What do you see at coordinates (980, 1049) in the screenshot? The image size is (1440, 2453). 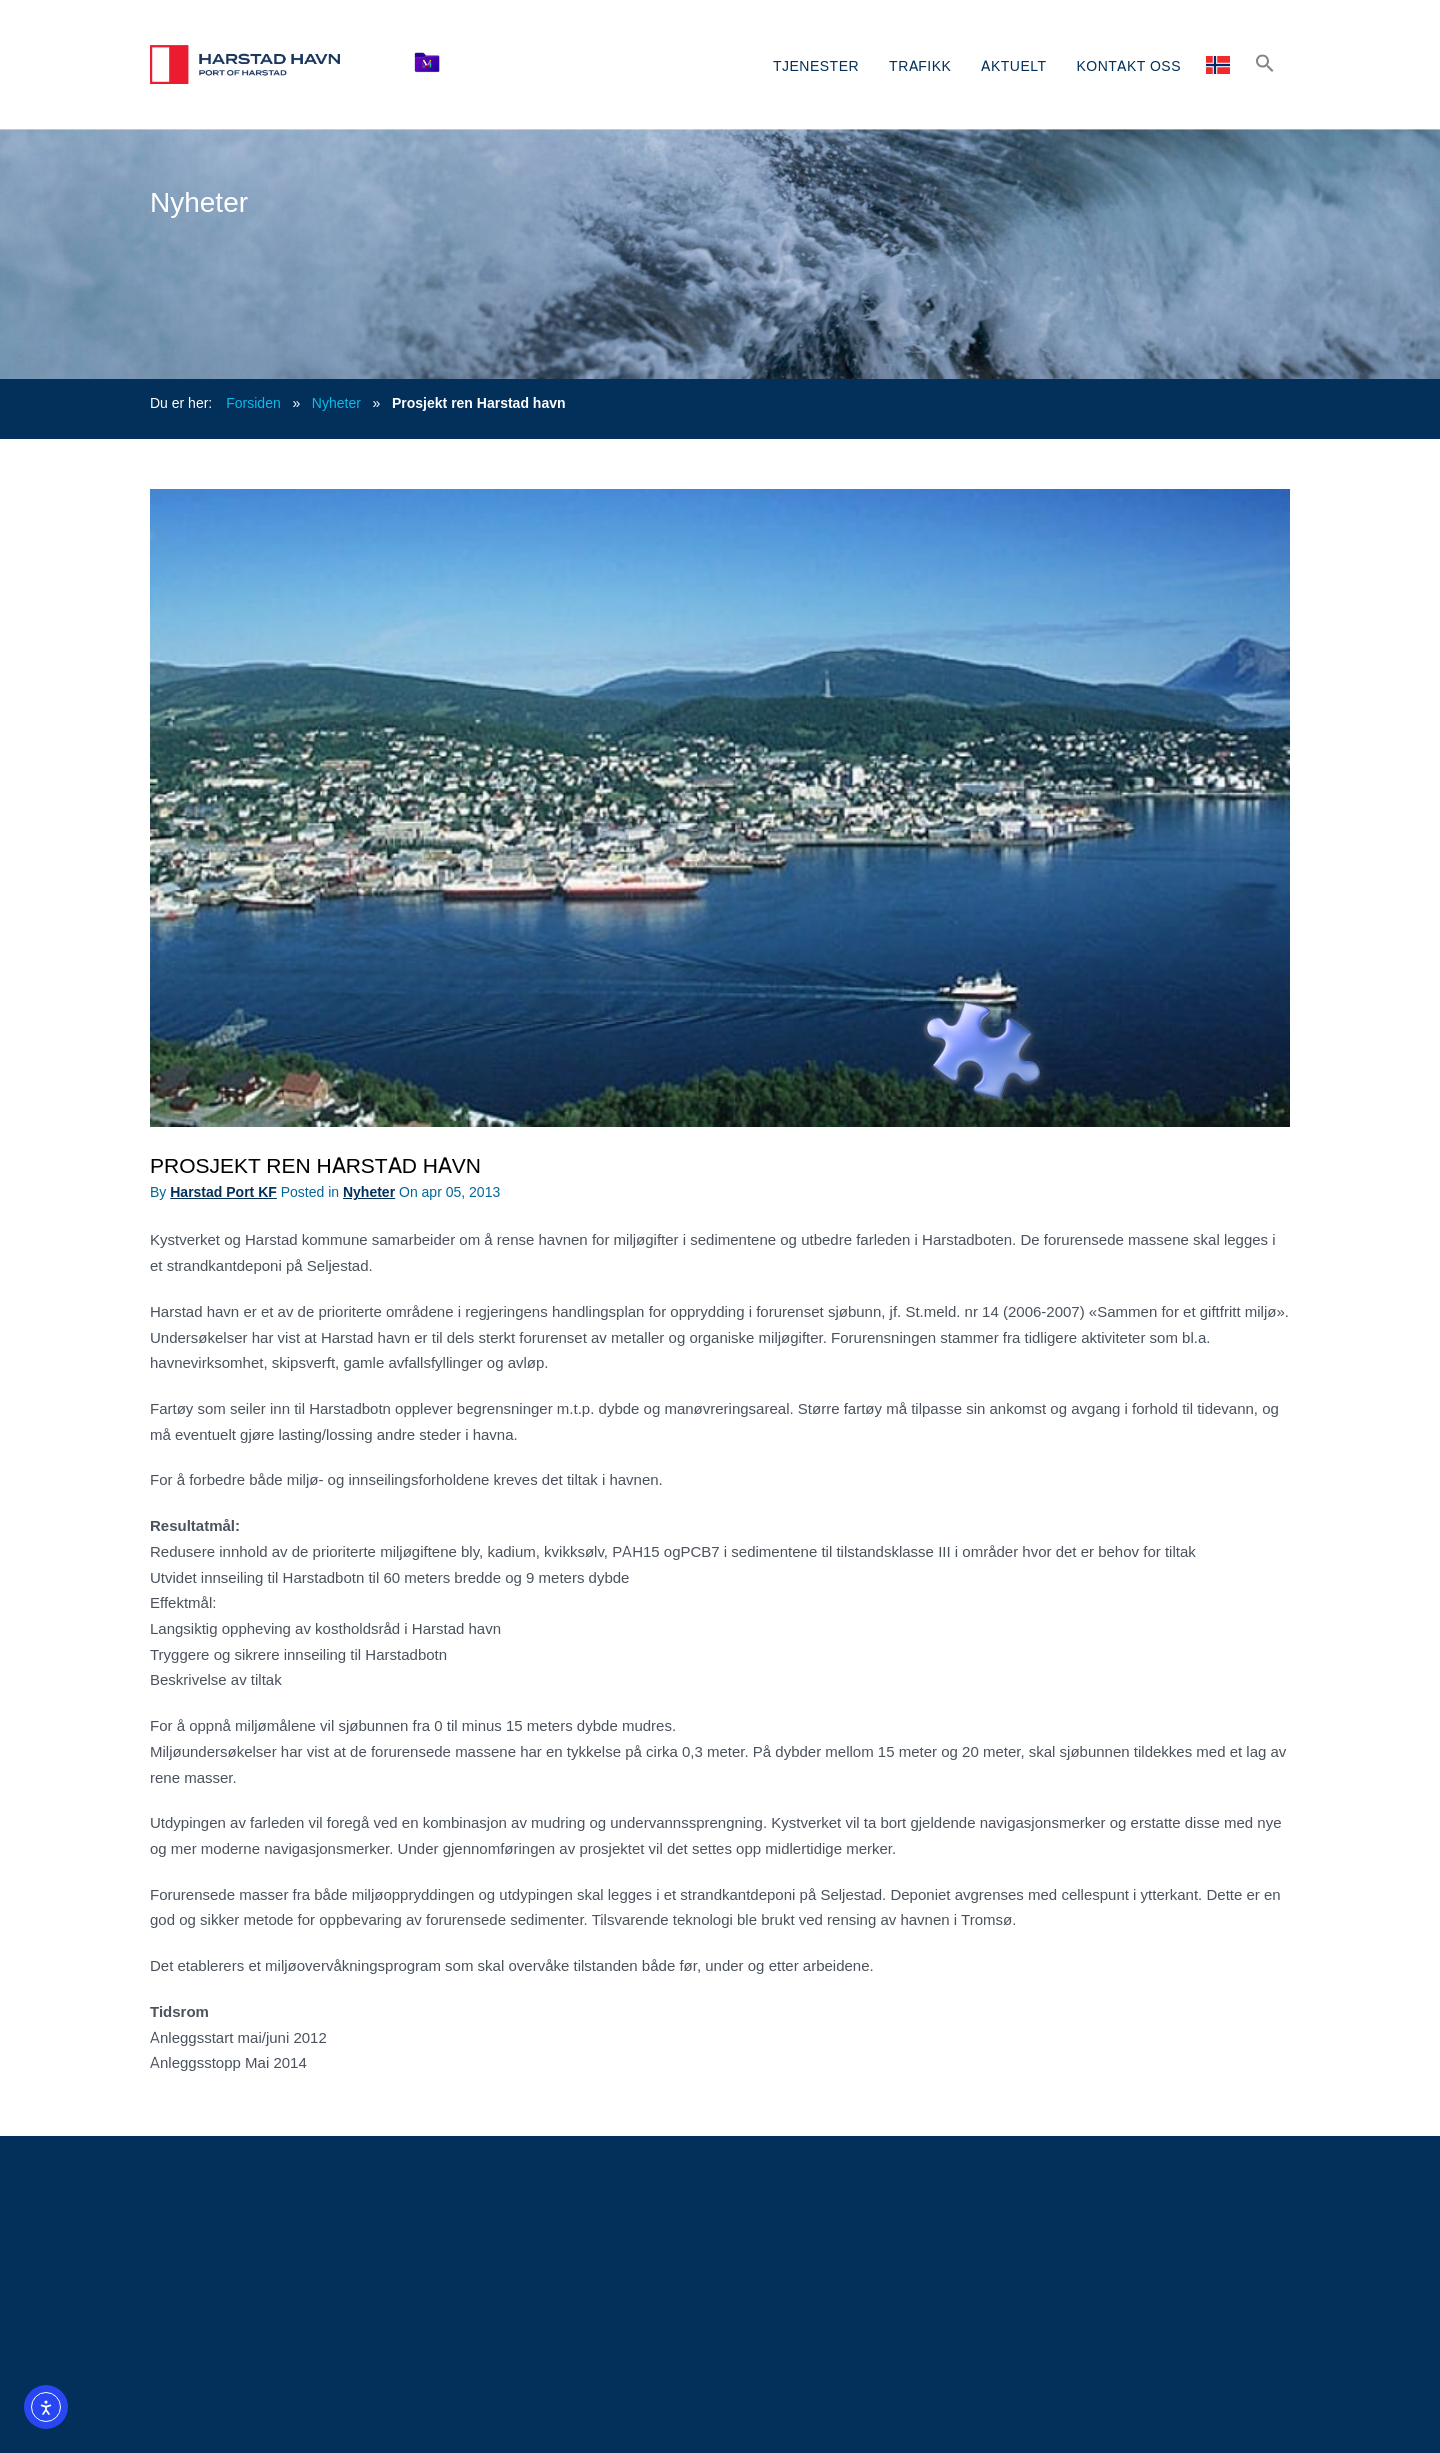 I see `indicates an add-on or plugin file type` at bounding box center [980, 1049].